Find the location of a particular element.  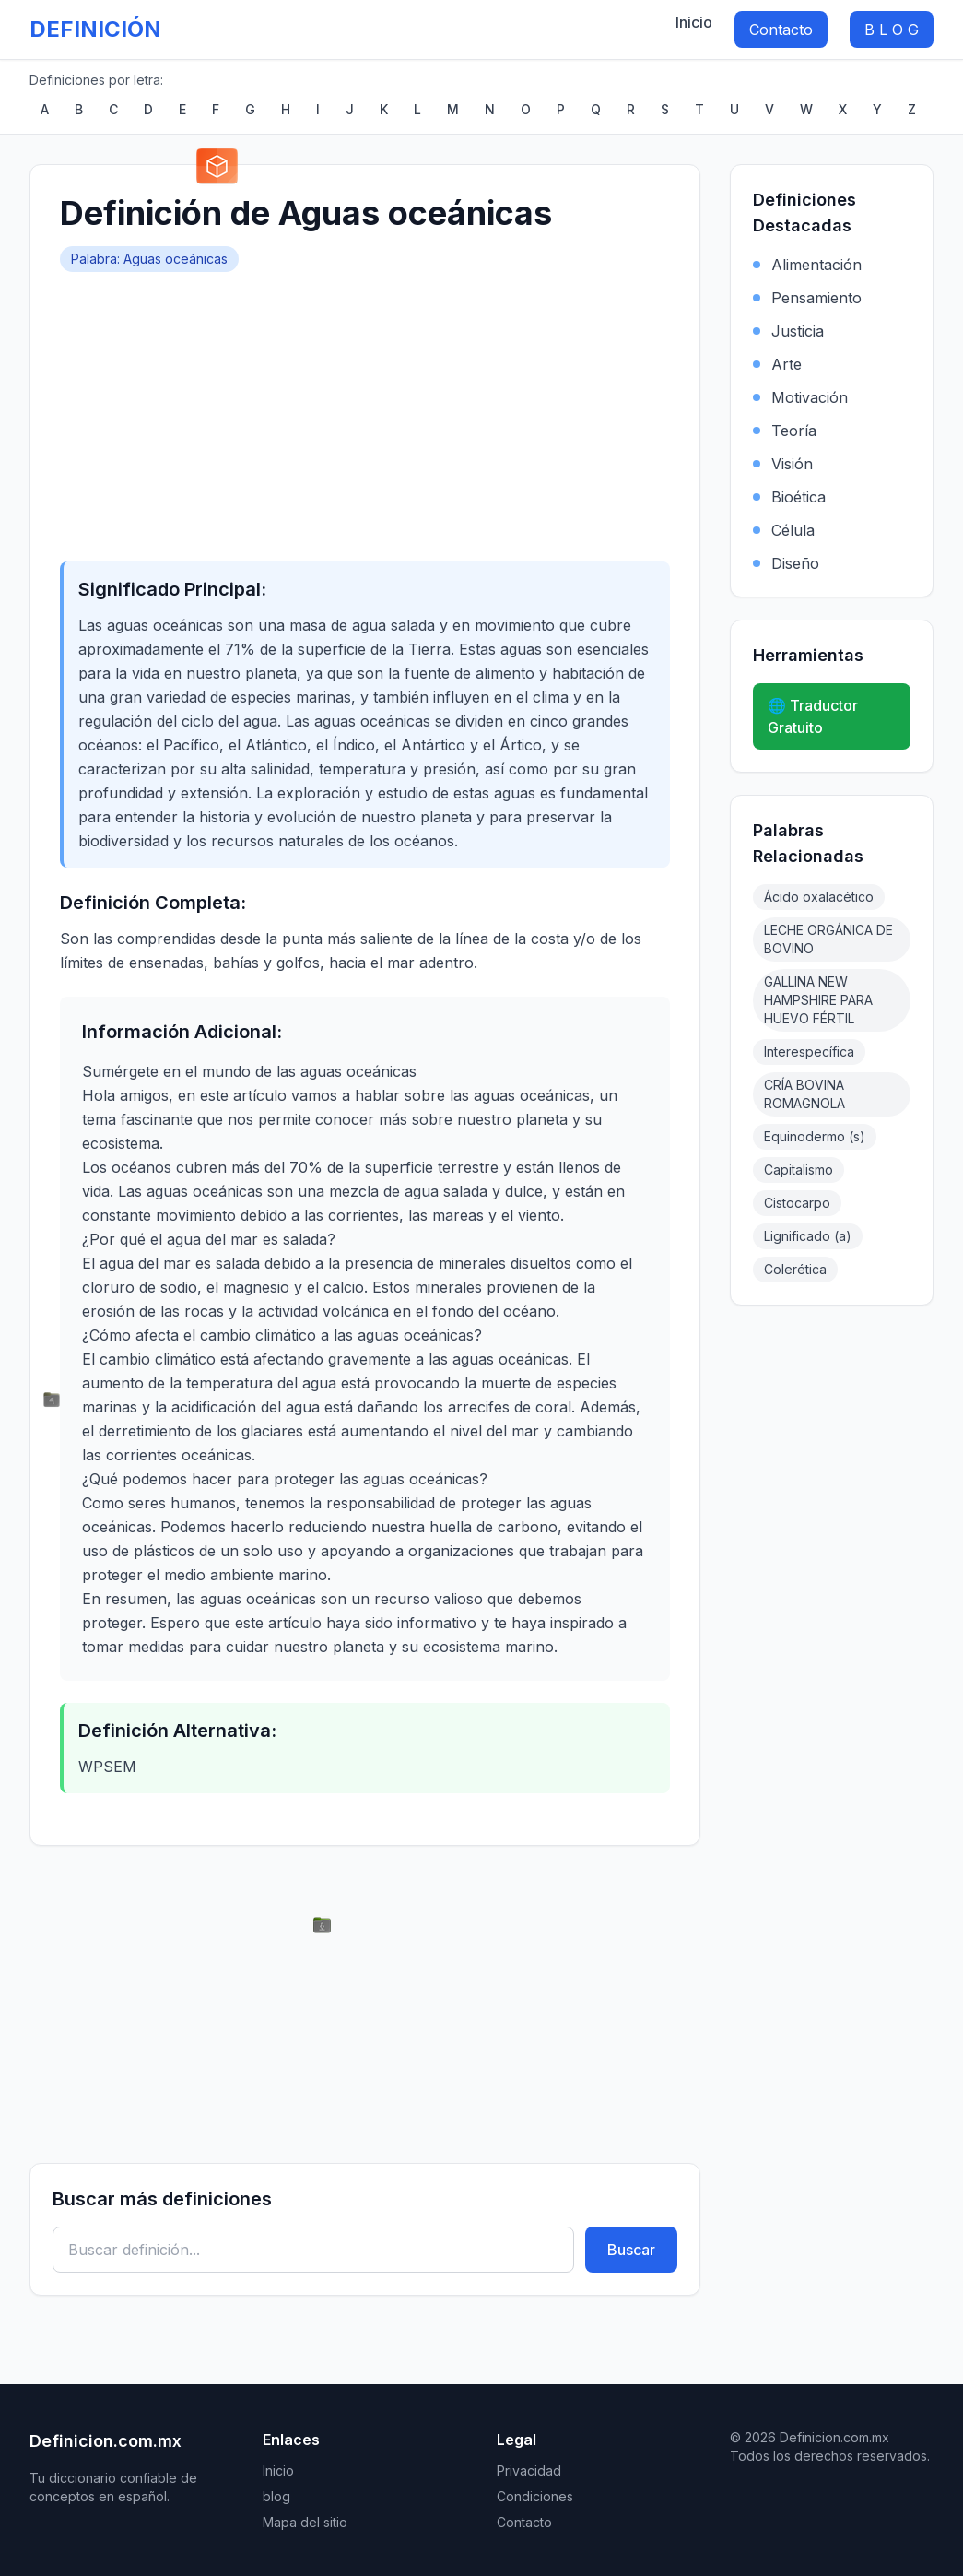

open insync cloud sync folder is located at coordinates (52, 1400).